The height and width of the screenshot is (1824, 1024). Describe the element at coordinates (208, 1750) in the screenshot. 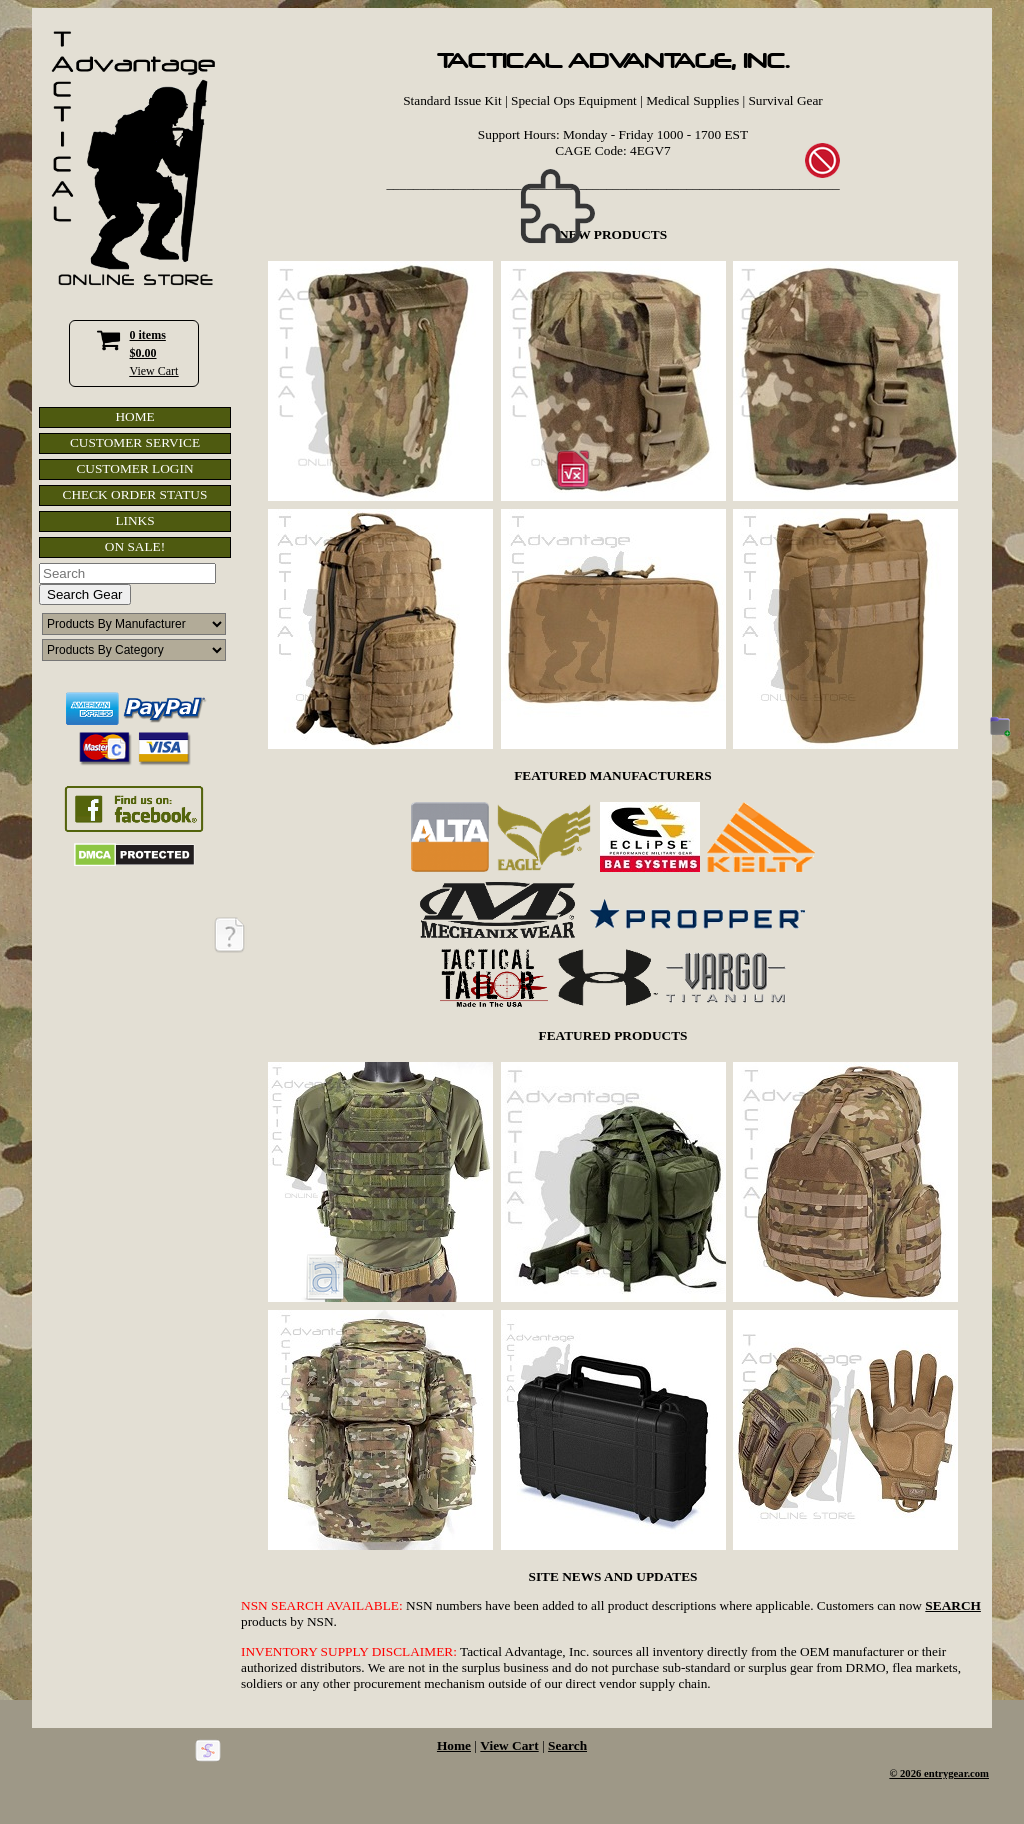

I see `compressed SVG vector image file` at that location.